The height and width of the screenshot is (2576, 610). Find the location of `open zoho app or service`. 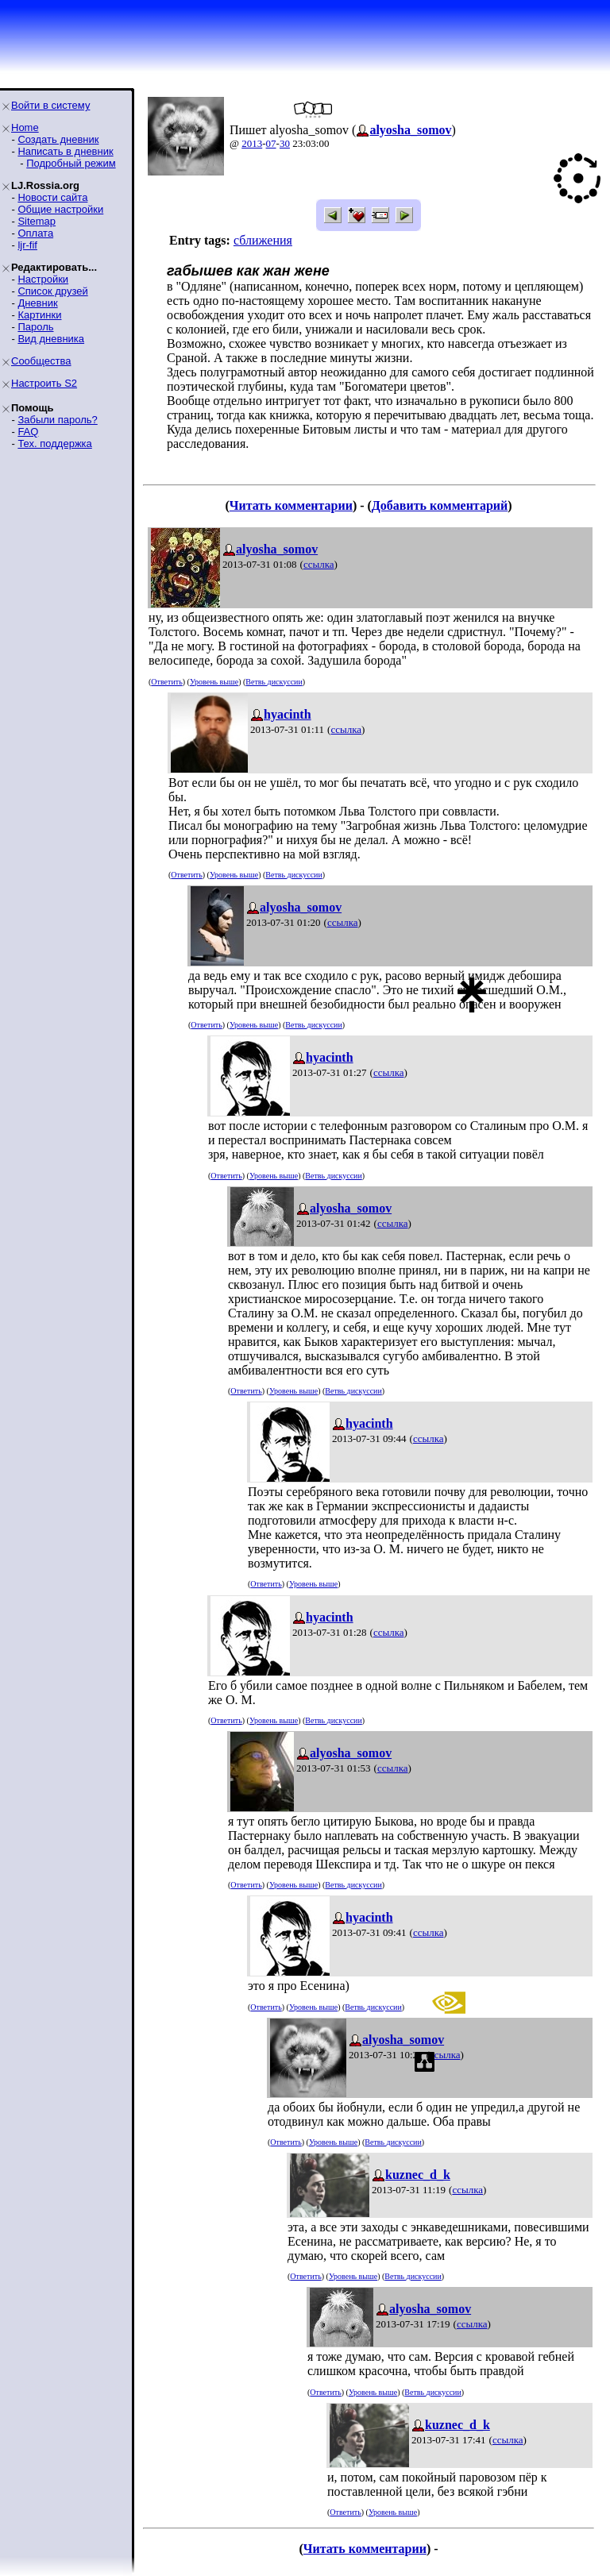

open zoho app or service is located at coordinates (313, 110).